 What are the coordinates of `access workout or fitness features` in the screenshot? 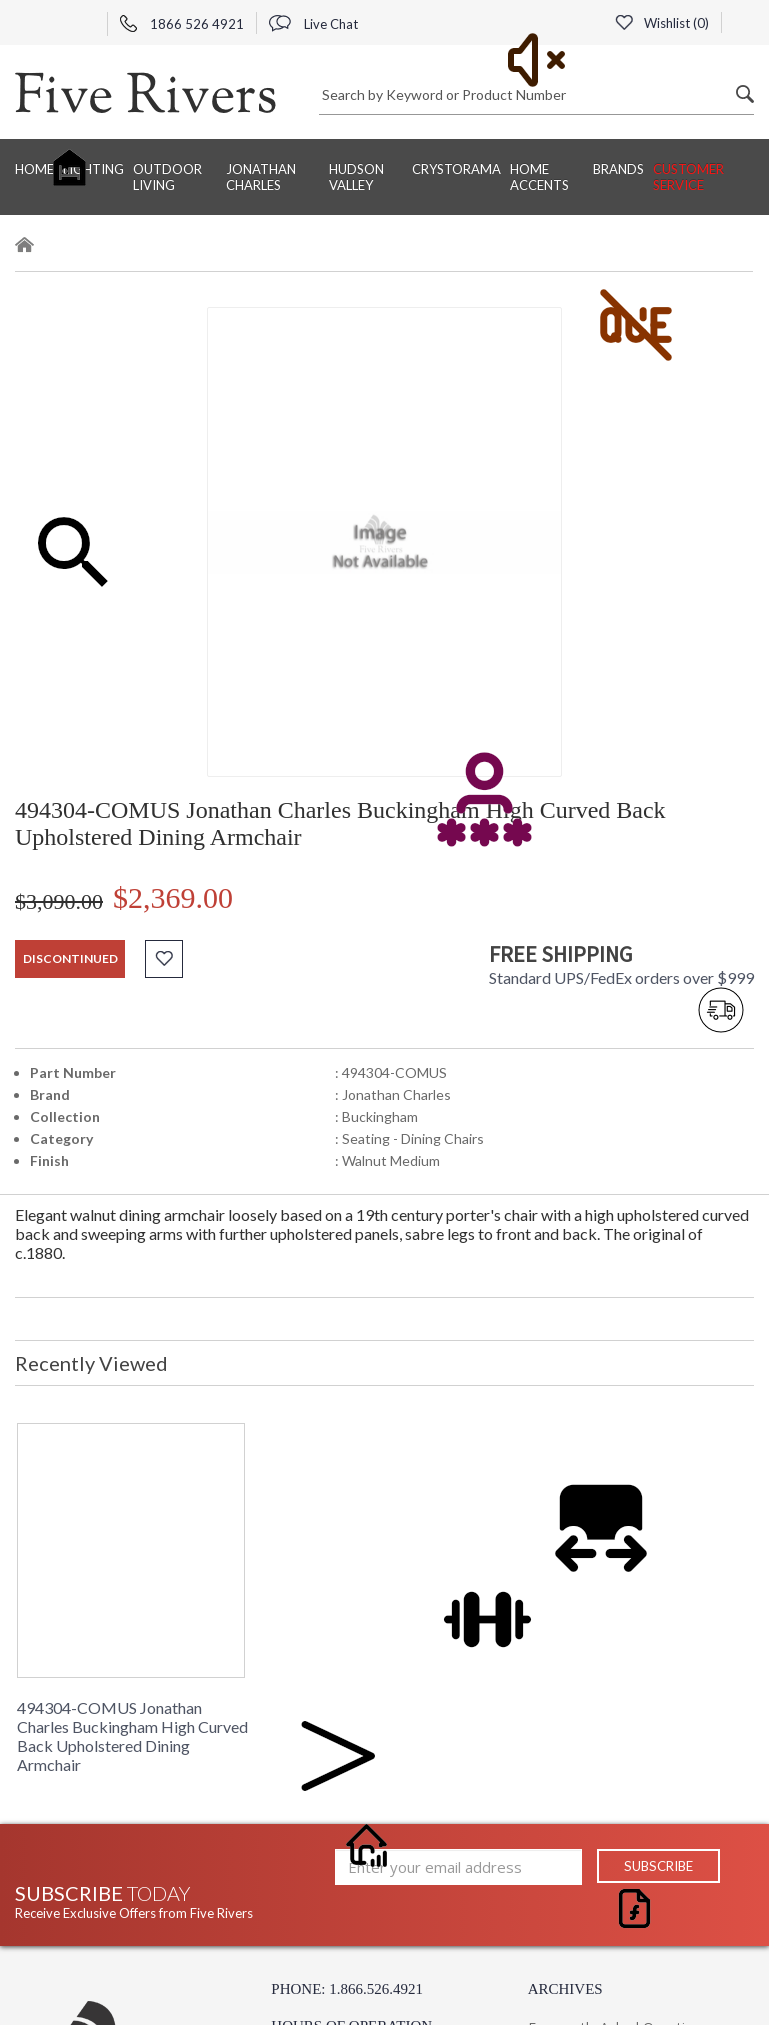 It's located at (487, 1619).